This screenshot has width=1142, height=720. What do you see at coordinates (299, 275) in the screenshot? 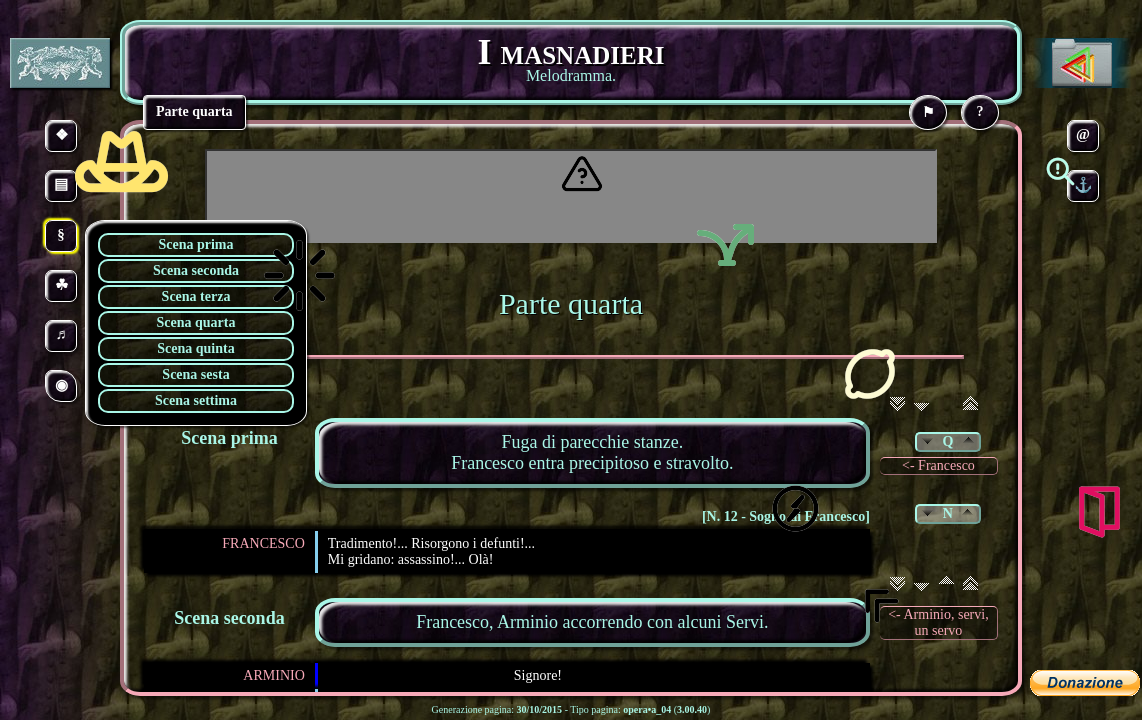
I see `loading content in progress` at bounding box center [299, 275].